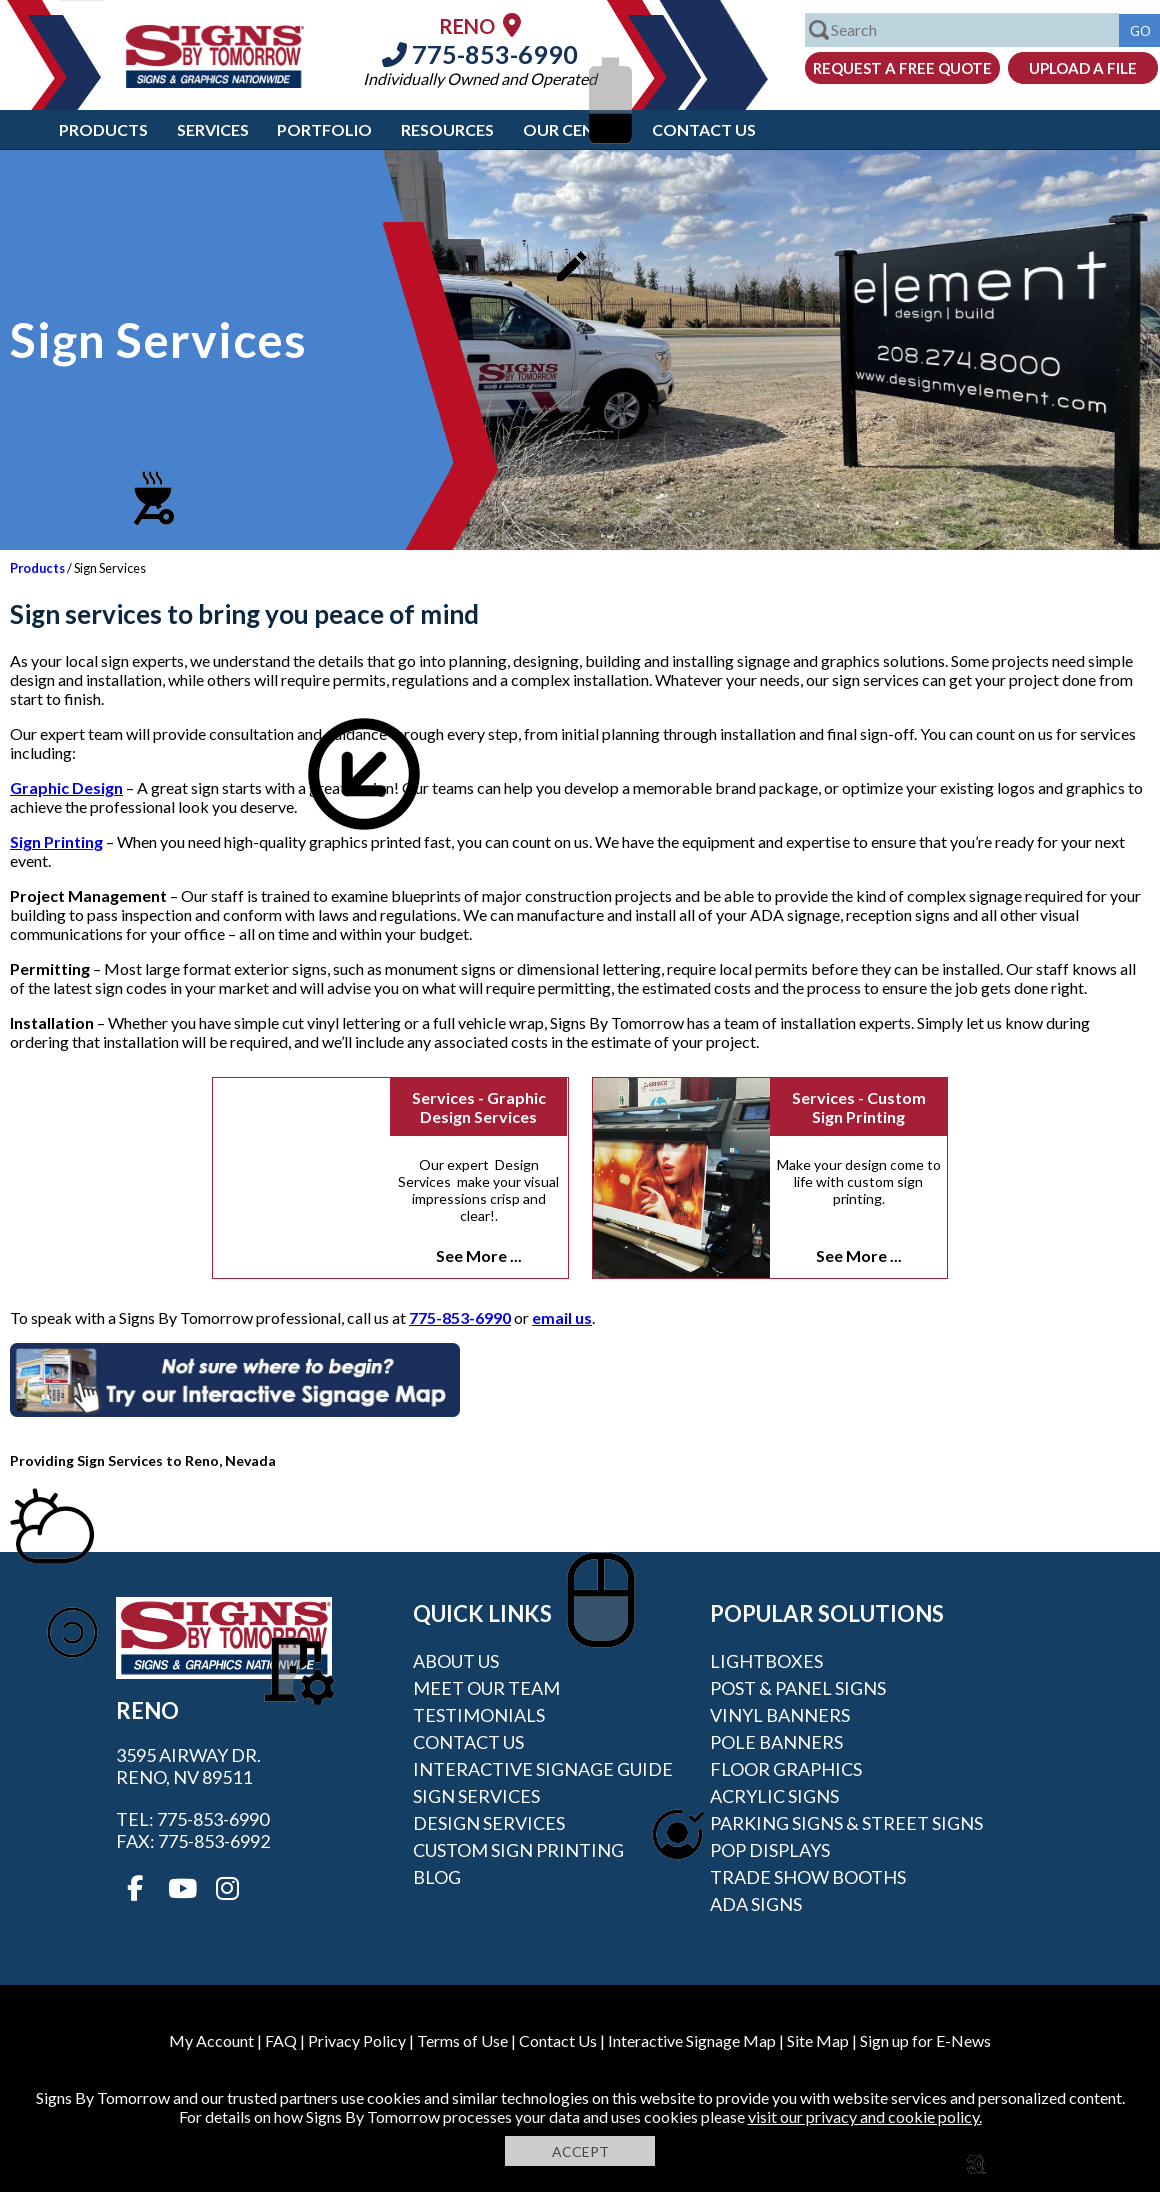  Describe the element at coordinates (601, 1600) in the screenshot. I see `mouse input device indicator` at that location.